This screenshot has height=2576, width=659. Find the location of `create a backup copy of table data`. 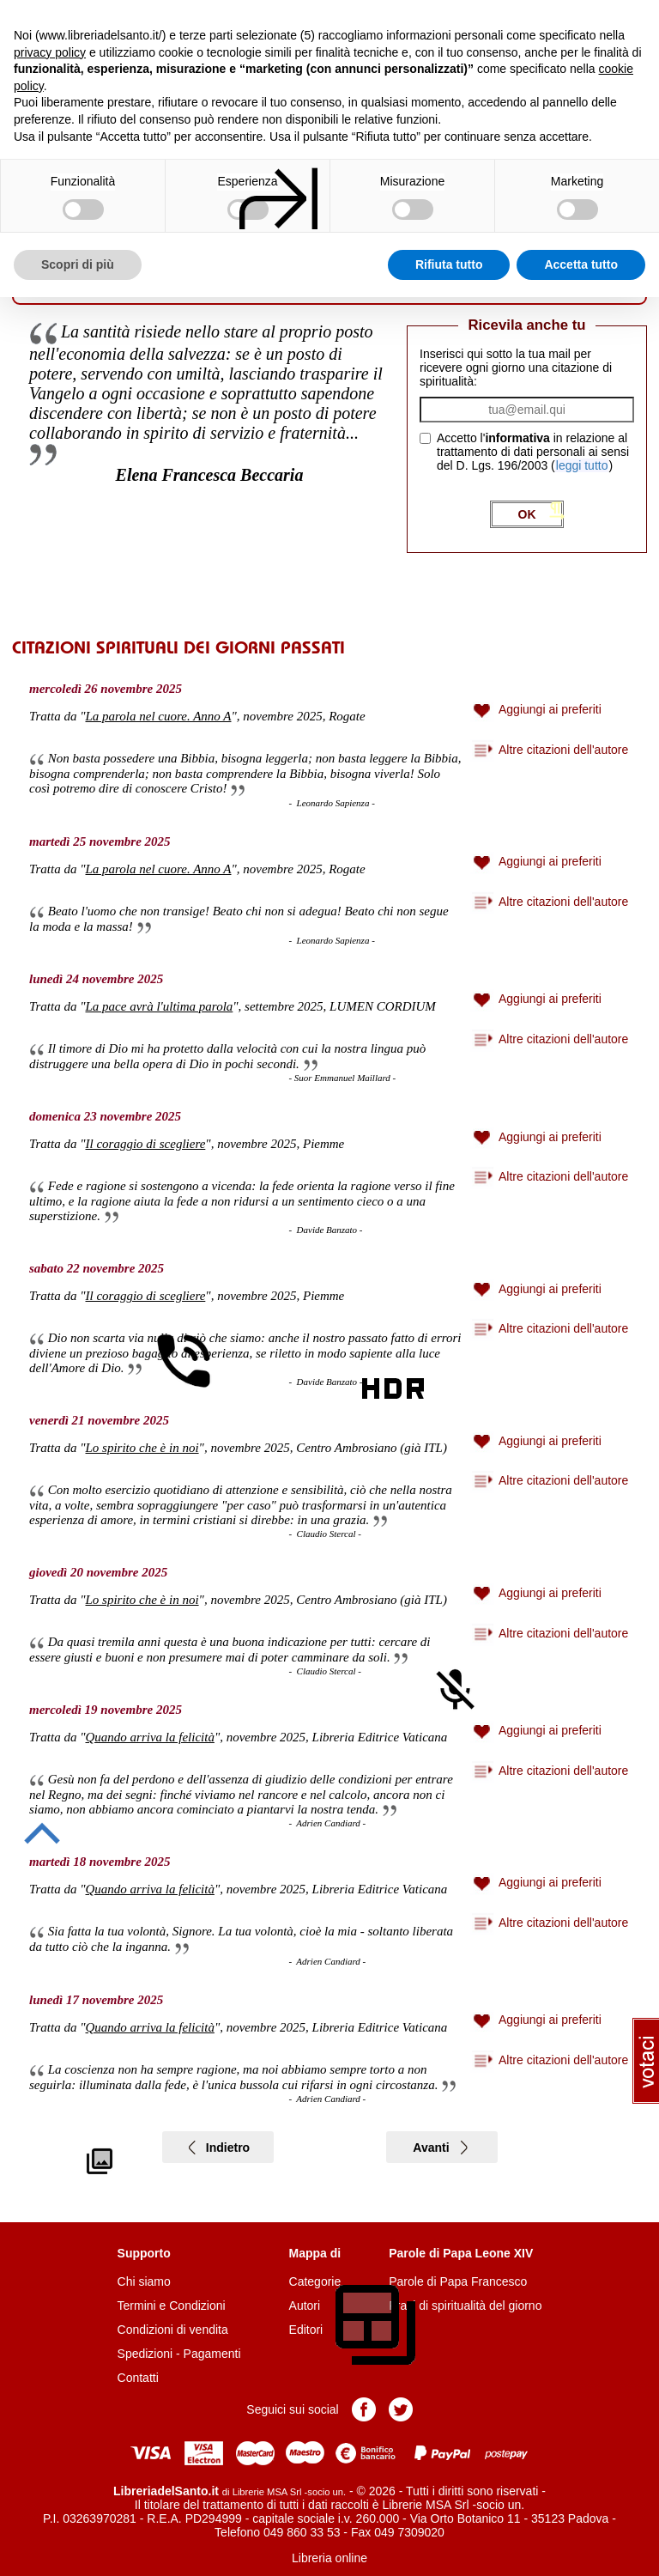

create a backup copy of table data is located at coordinates (375, 2324).